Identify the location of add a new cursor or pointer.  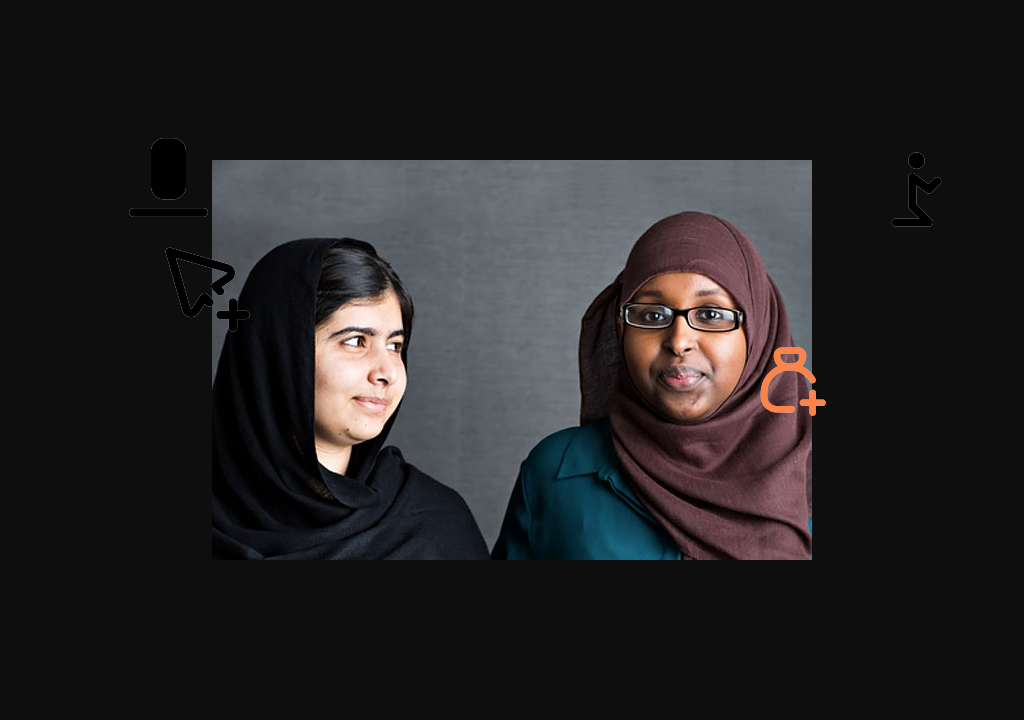
(203, 285).